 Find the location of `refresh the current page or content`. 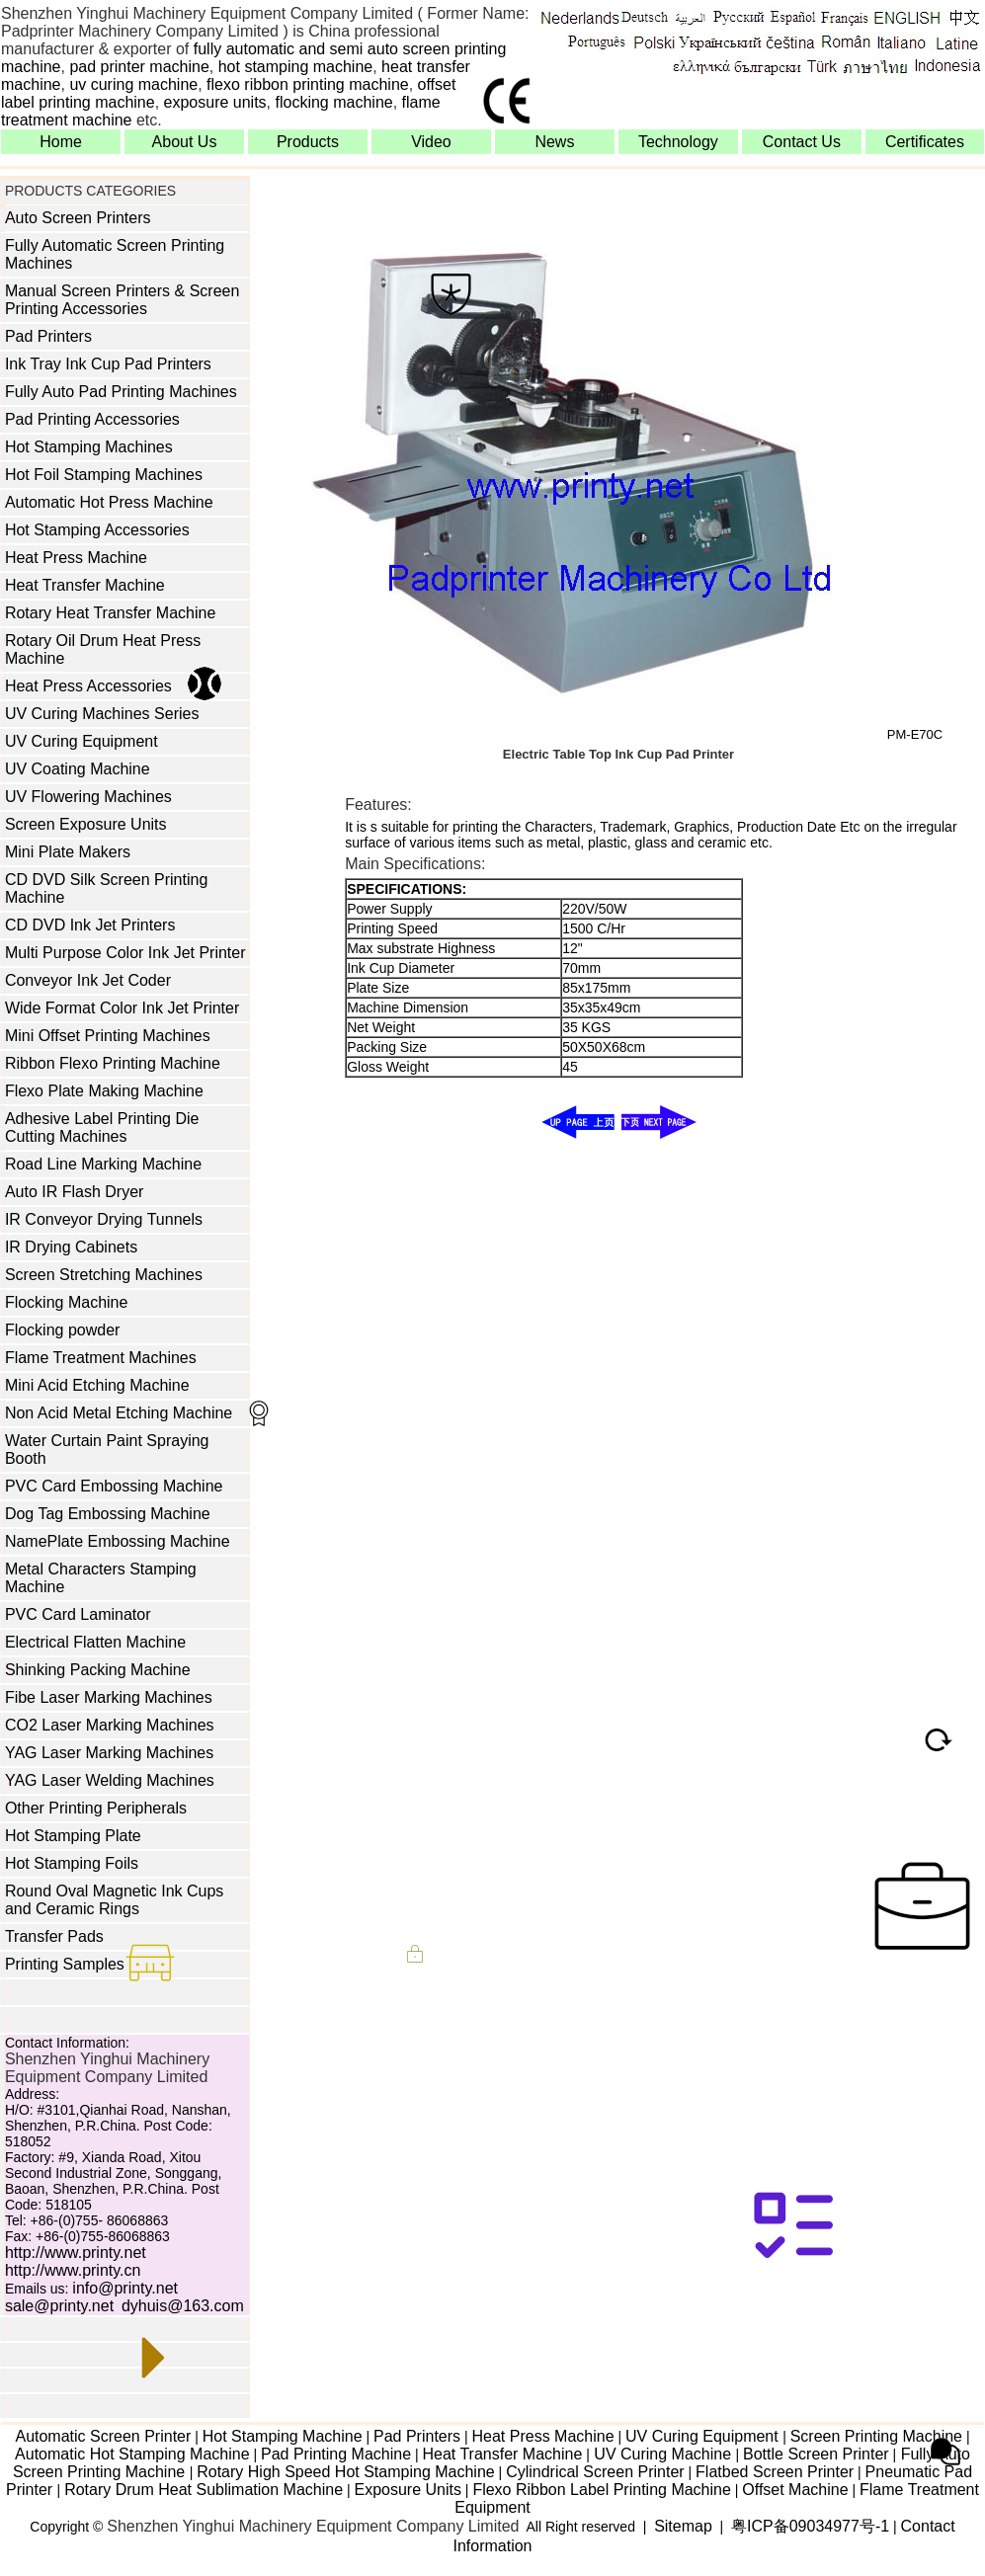

refresh the current page or content is located at coordinates (938, 1739).